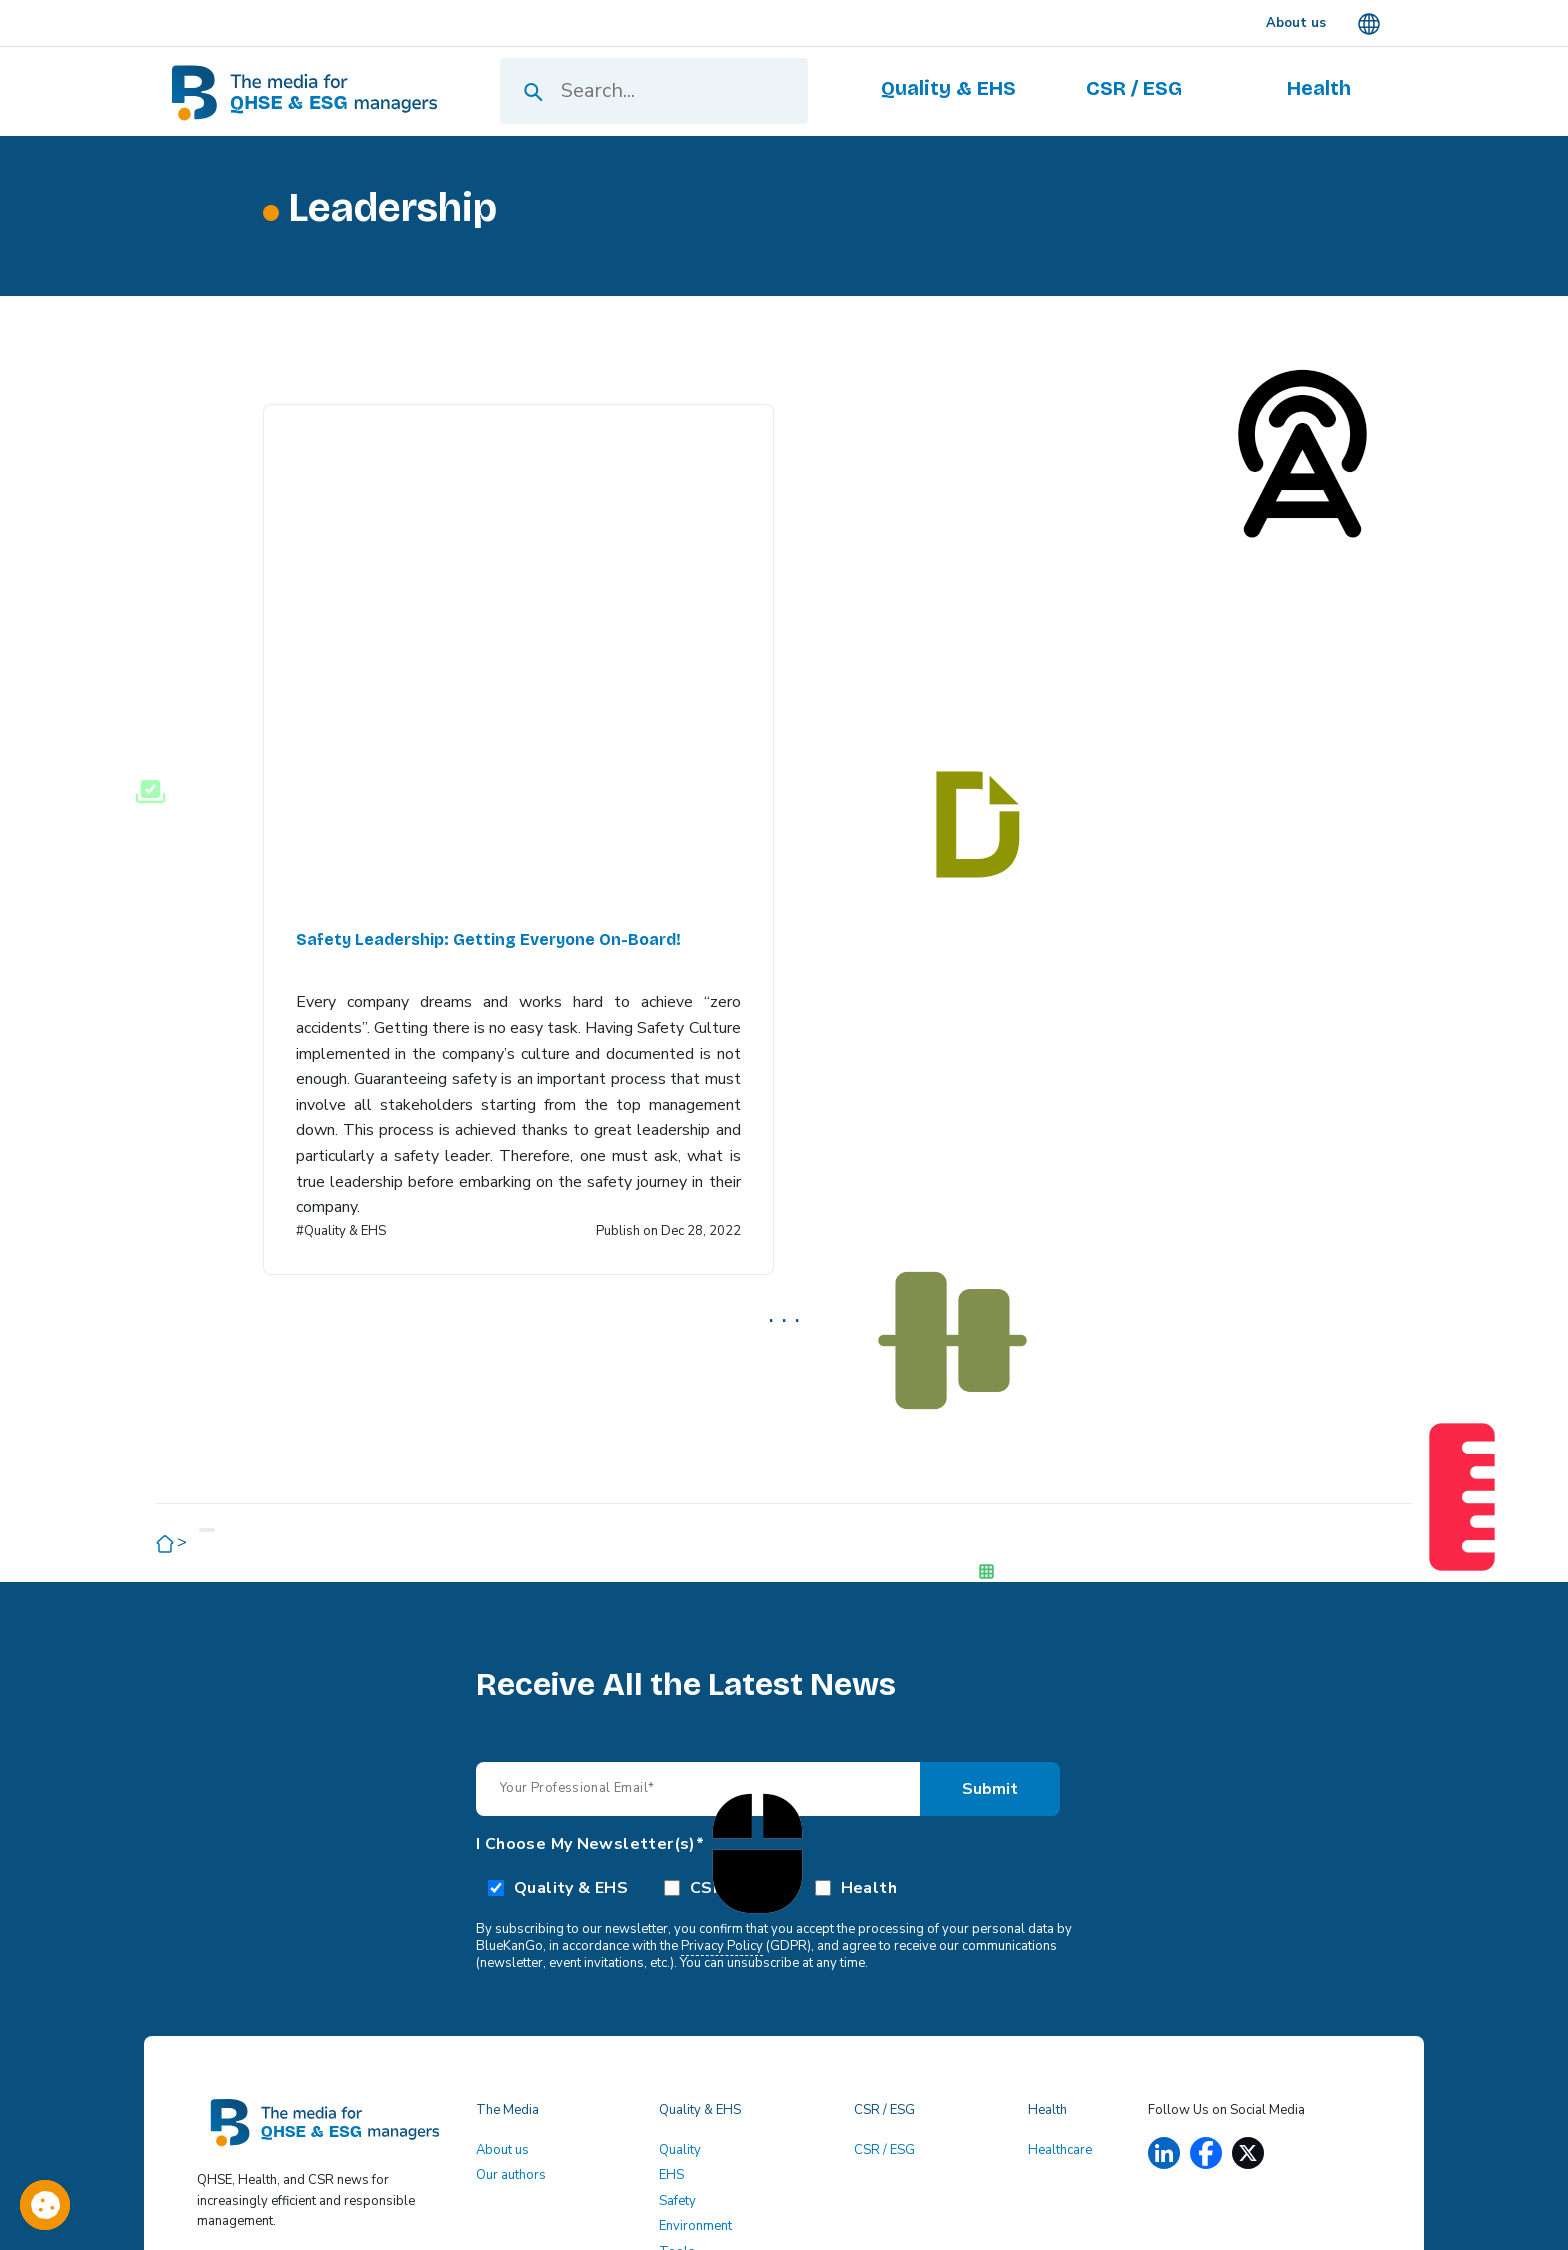  I want to click on indicates cellular network signal or coverage, so click(1302, 456).